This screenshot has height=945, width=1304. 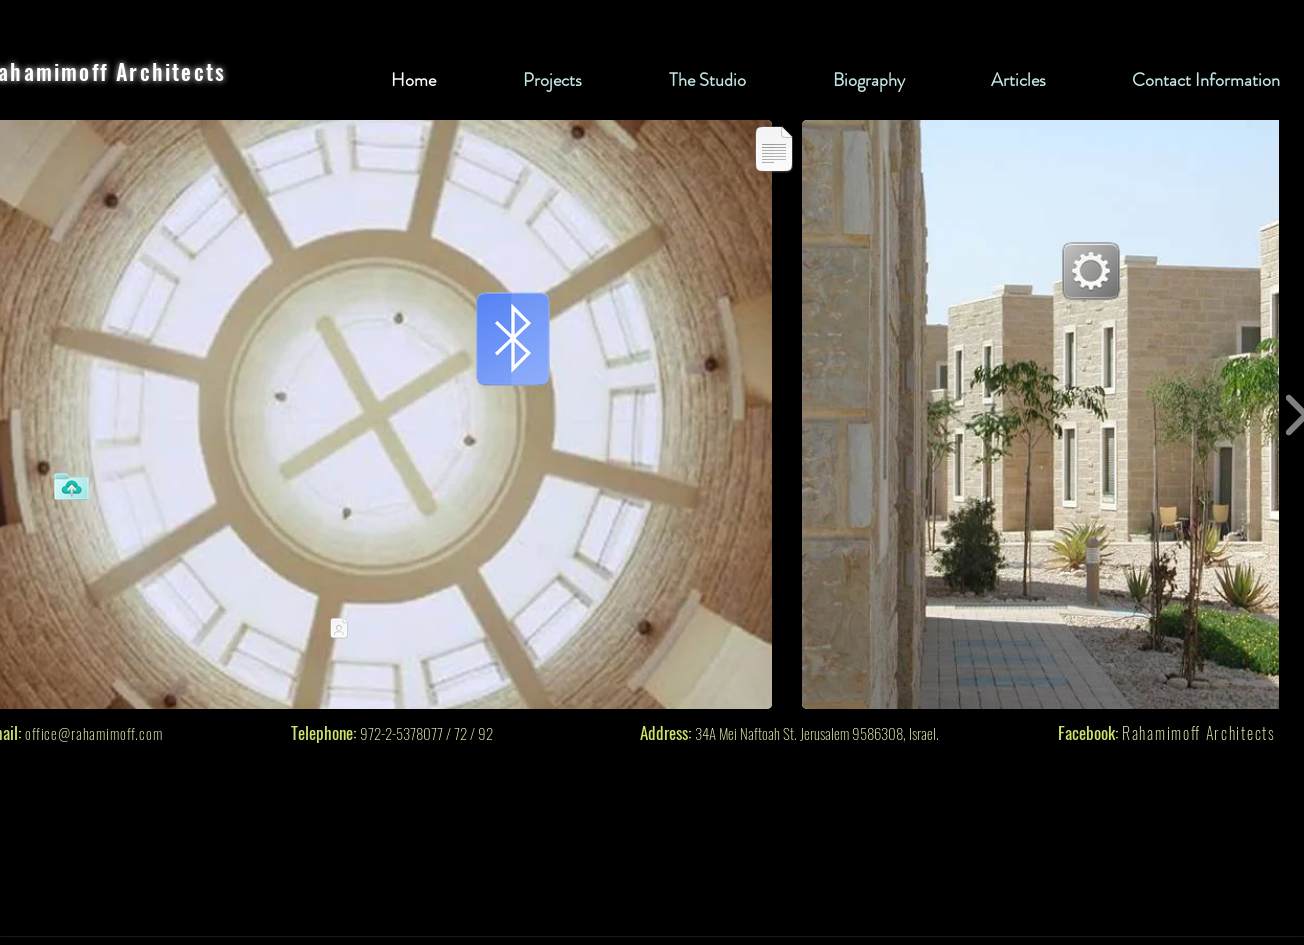 I want to click on indicates bluetooth is active and connected, so click(x=513, y=339).